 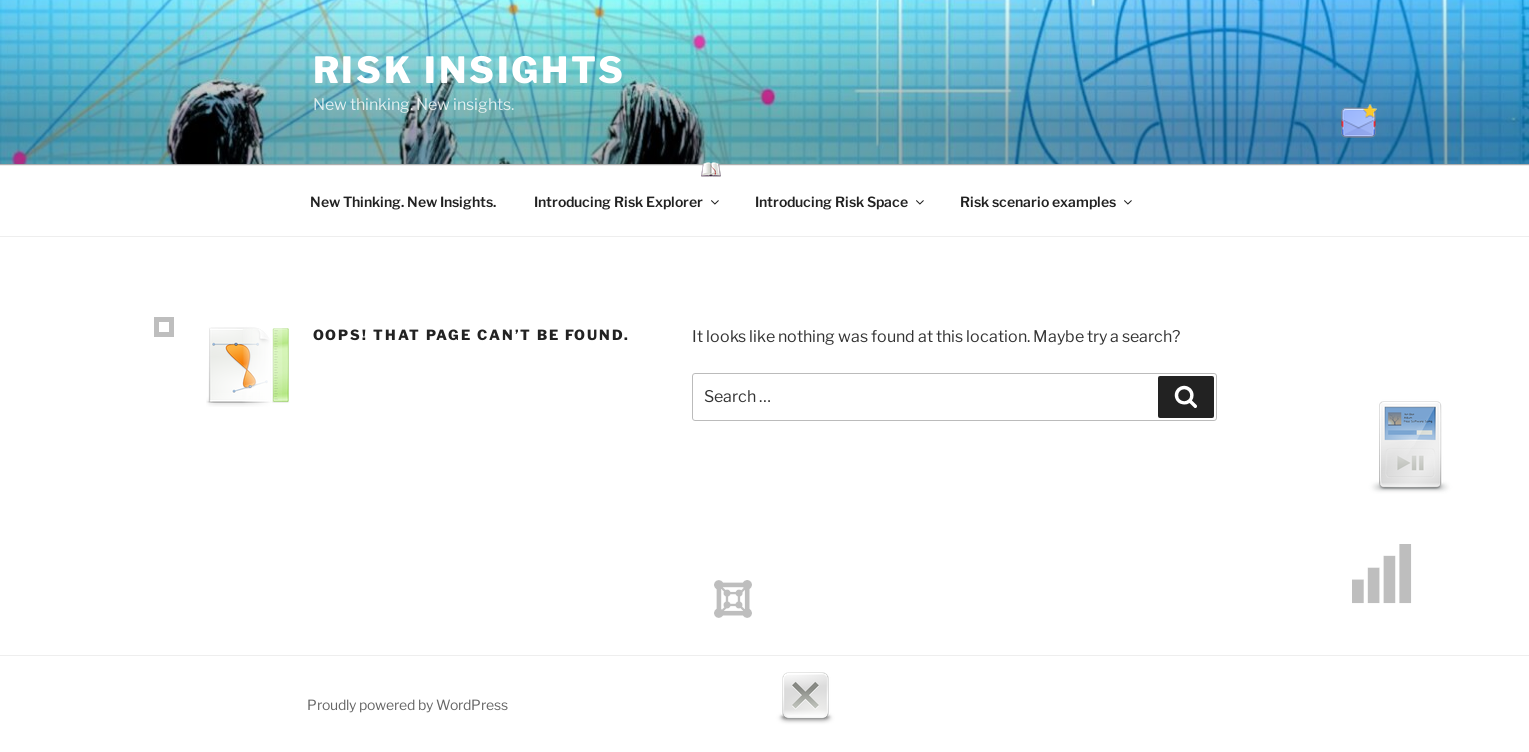 What do you see at coordinates (1358, 122) in the screenshot?
I see `mark email as unread` at bounding box center [1358, 122].